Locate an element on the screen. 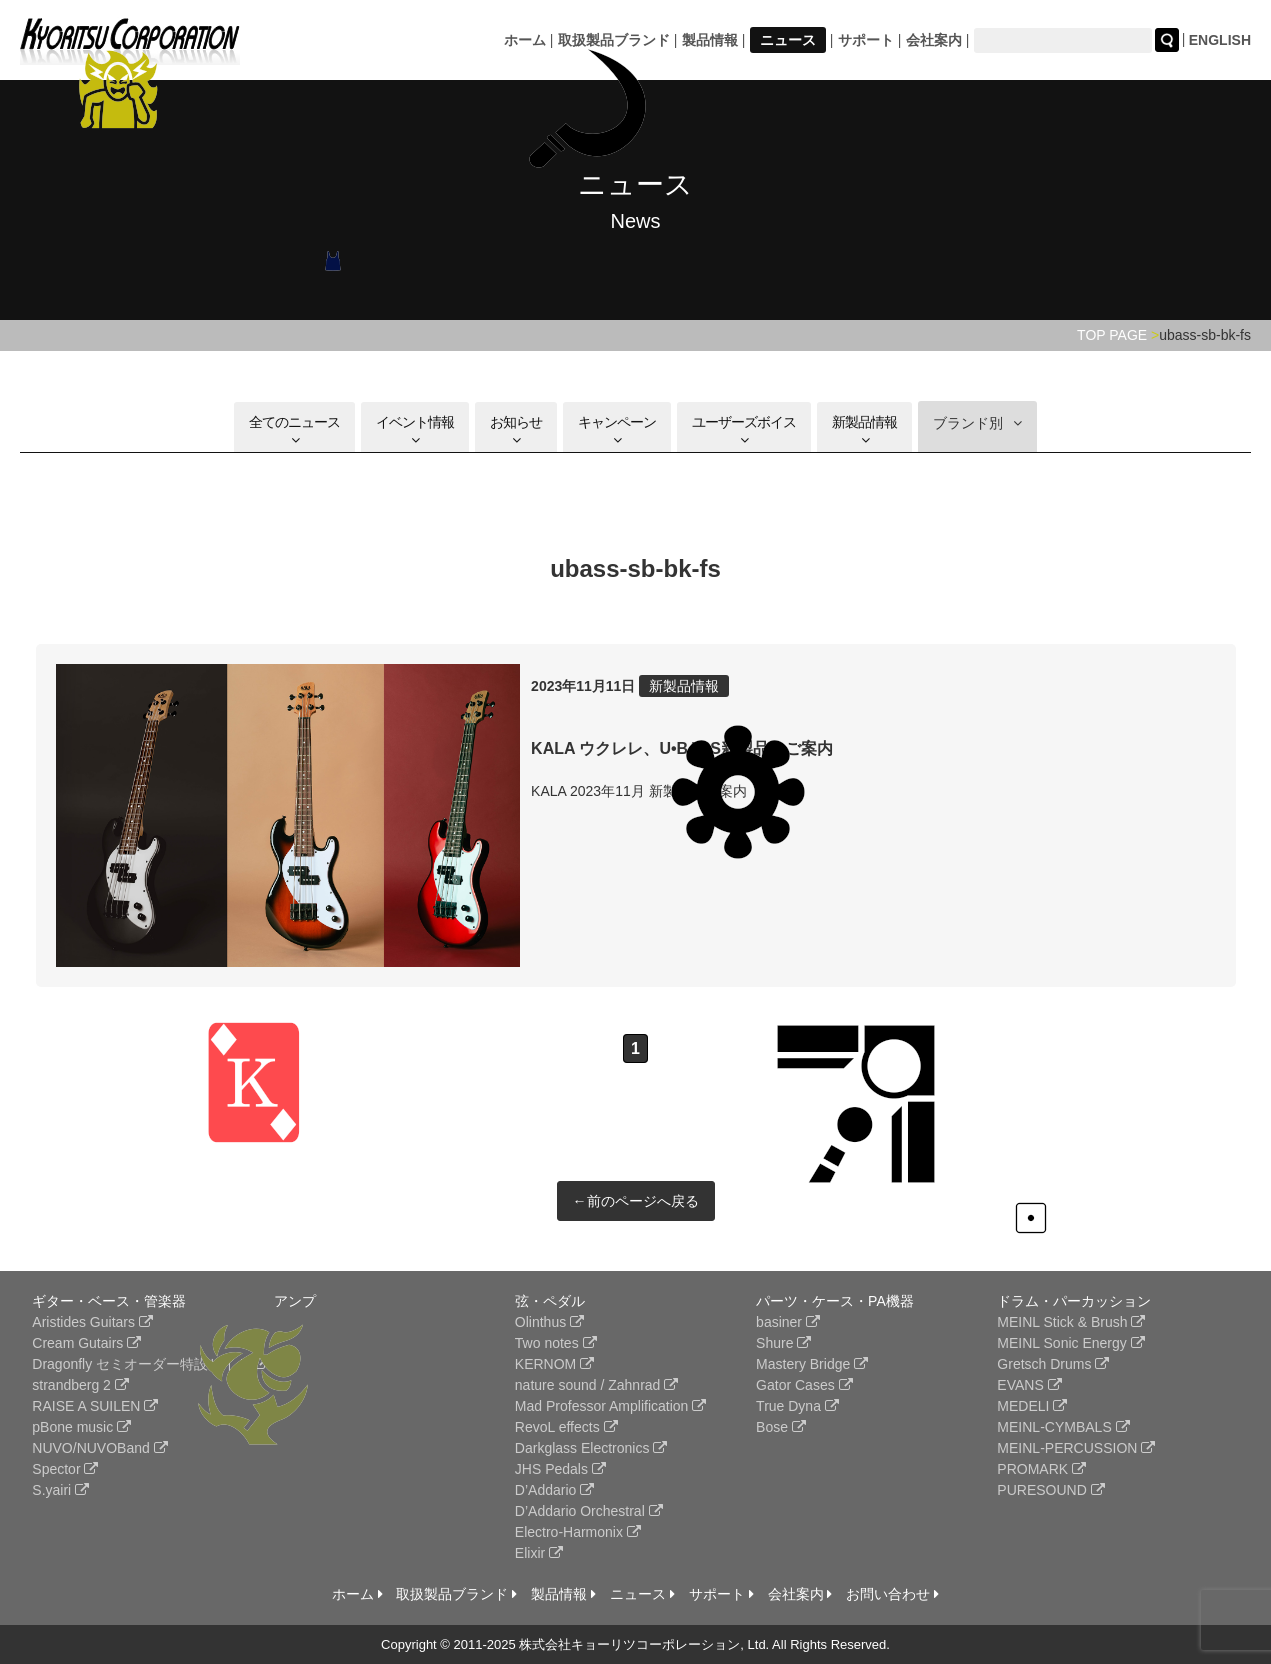 Image resolution: width=1271 pixels, height=1664 pixels. activate enrage ability or berserk mode is located at coordinates (118, 89).